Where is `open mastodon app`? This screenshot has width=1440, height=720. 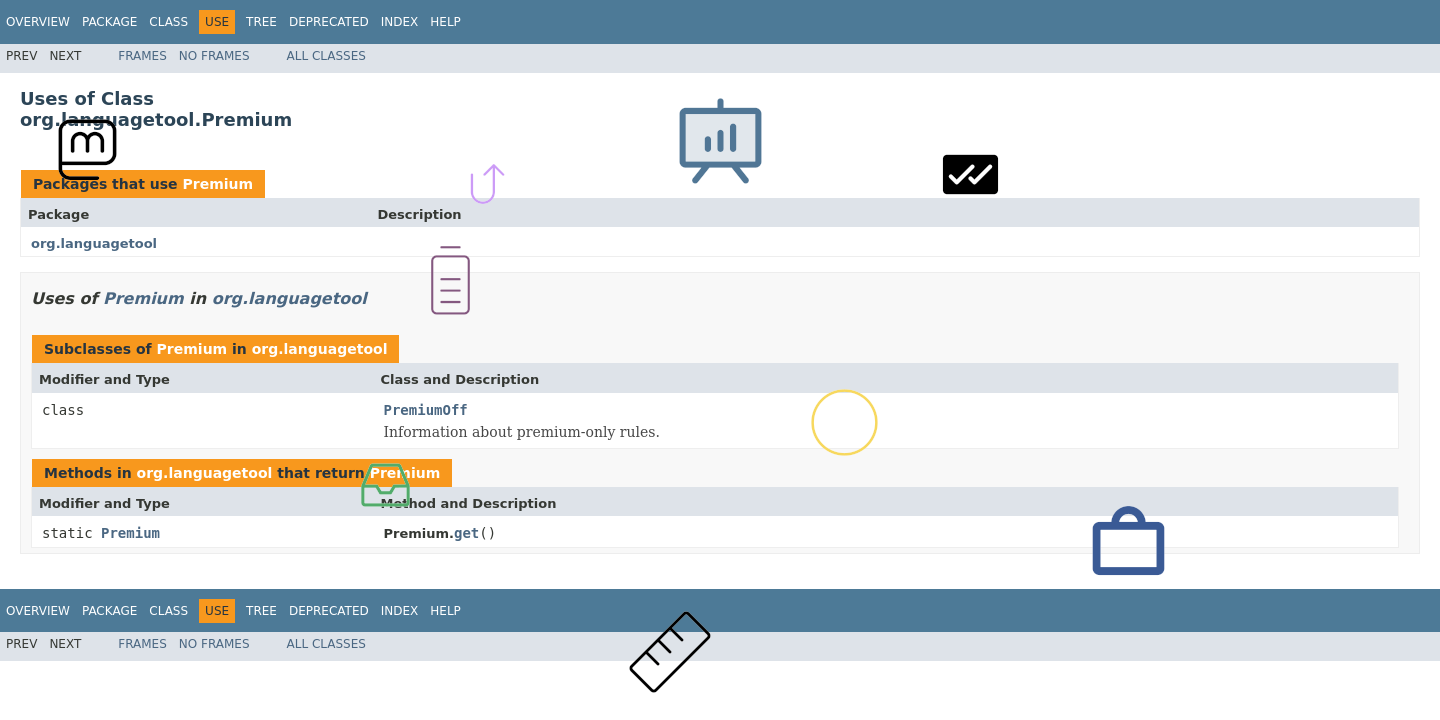 open mastodon app is located at coordinates (87, 148).